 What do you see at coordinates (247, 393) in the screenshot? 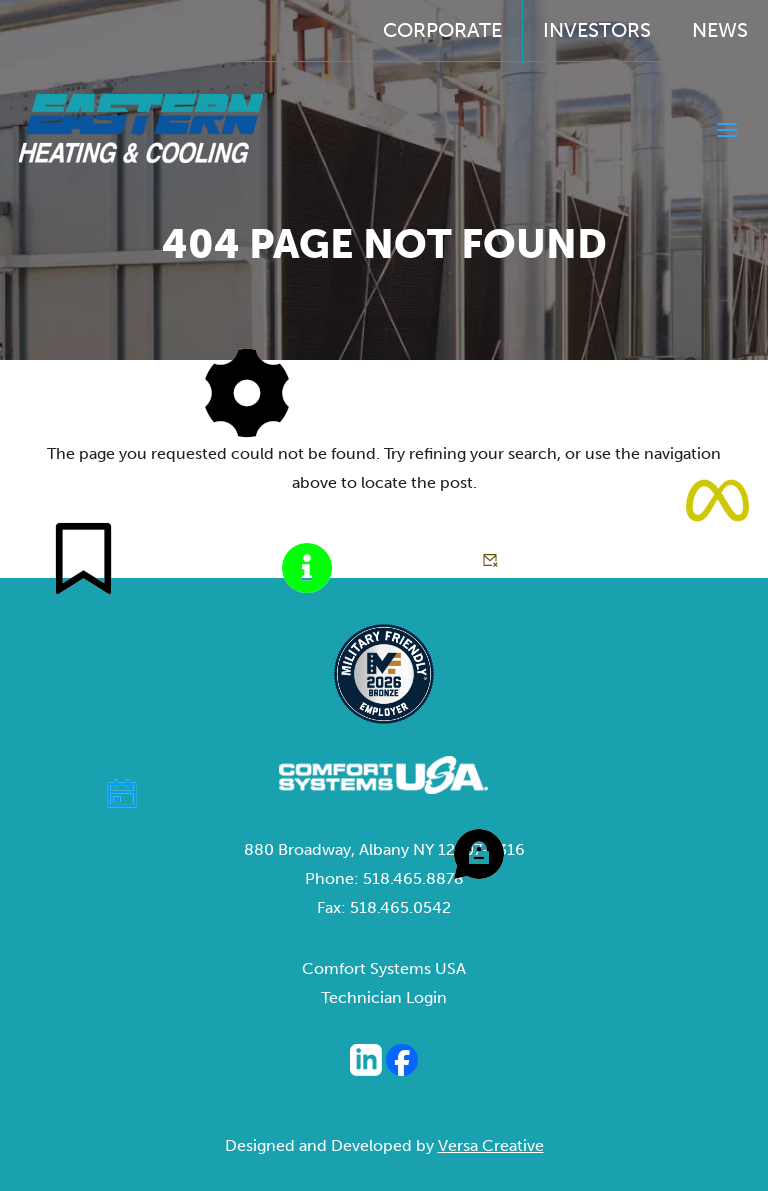
I see `access settings or preferences` at bounding box center [247, 393].